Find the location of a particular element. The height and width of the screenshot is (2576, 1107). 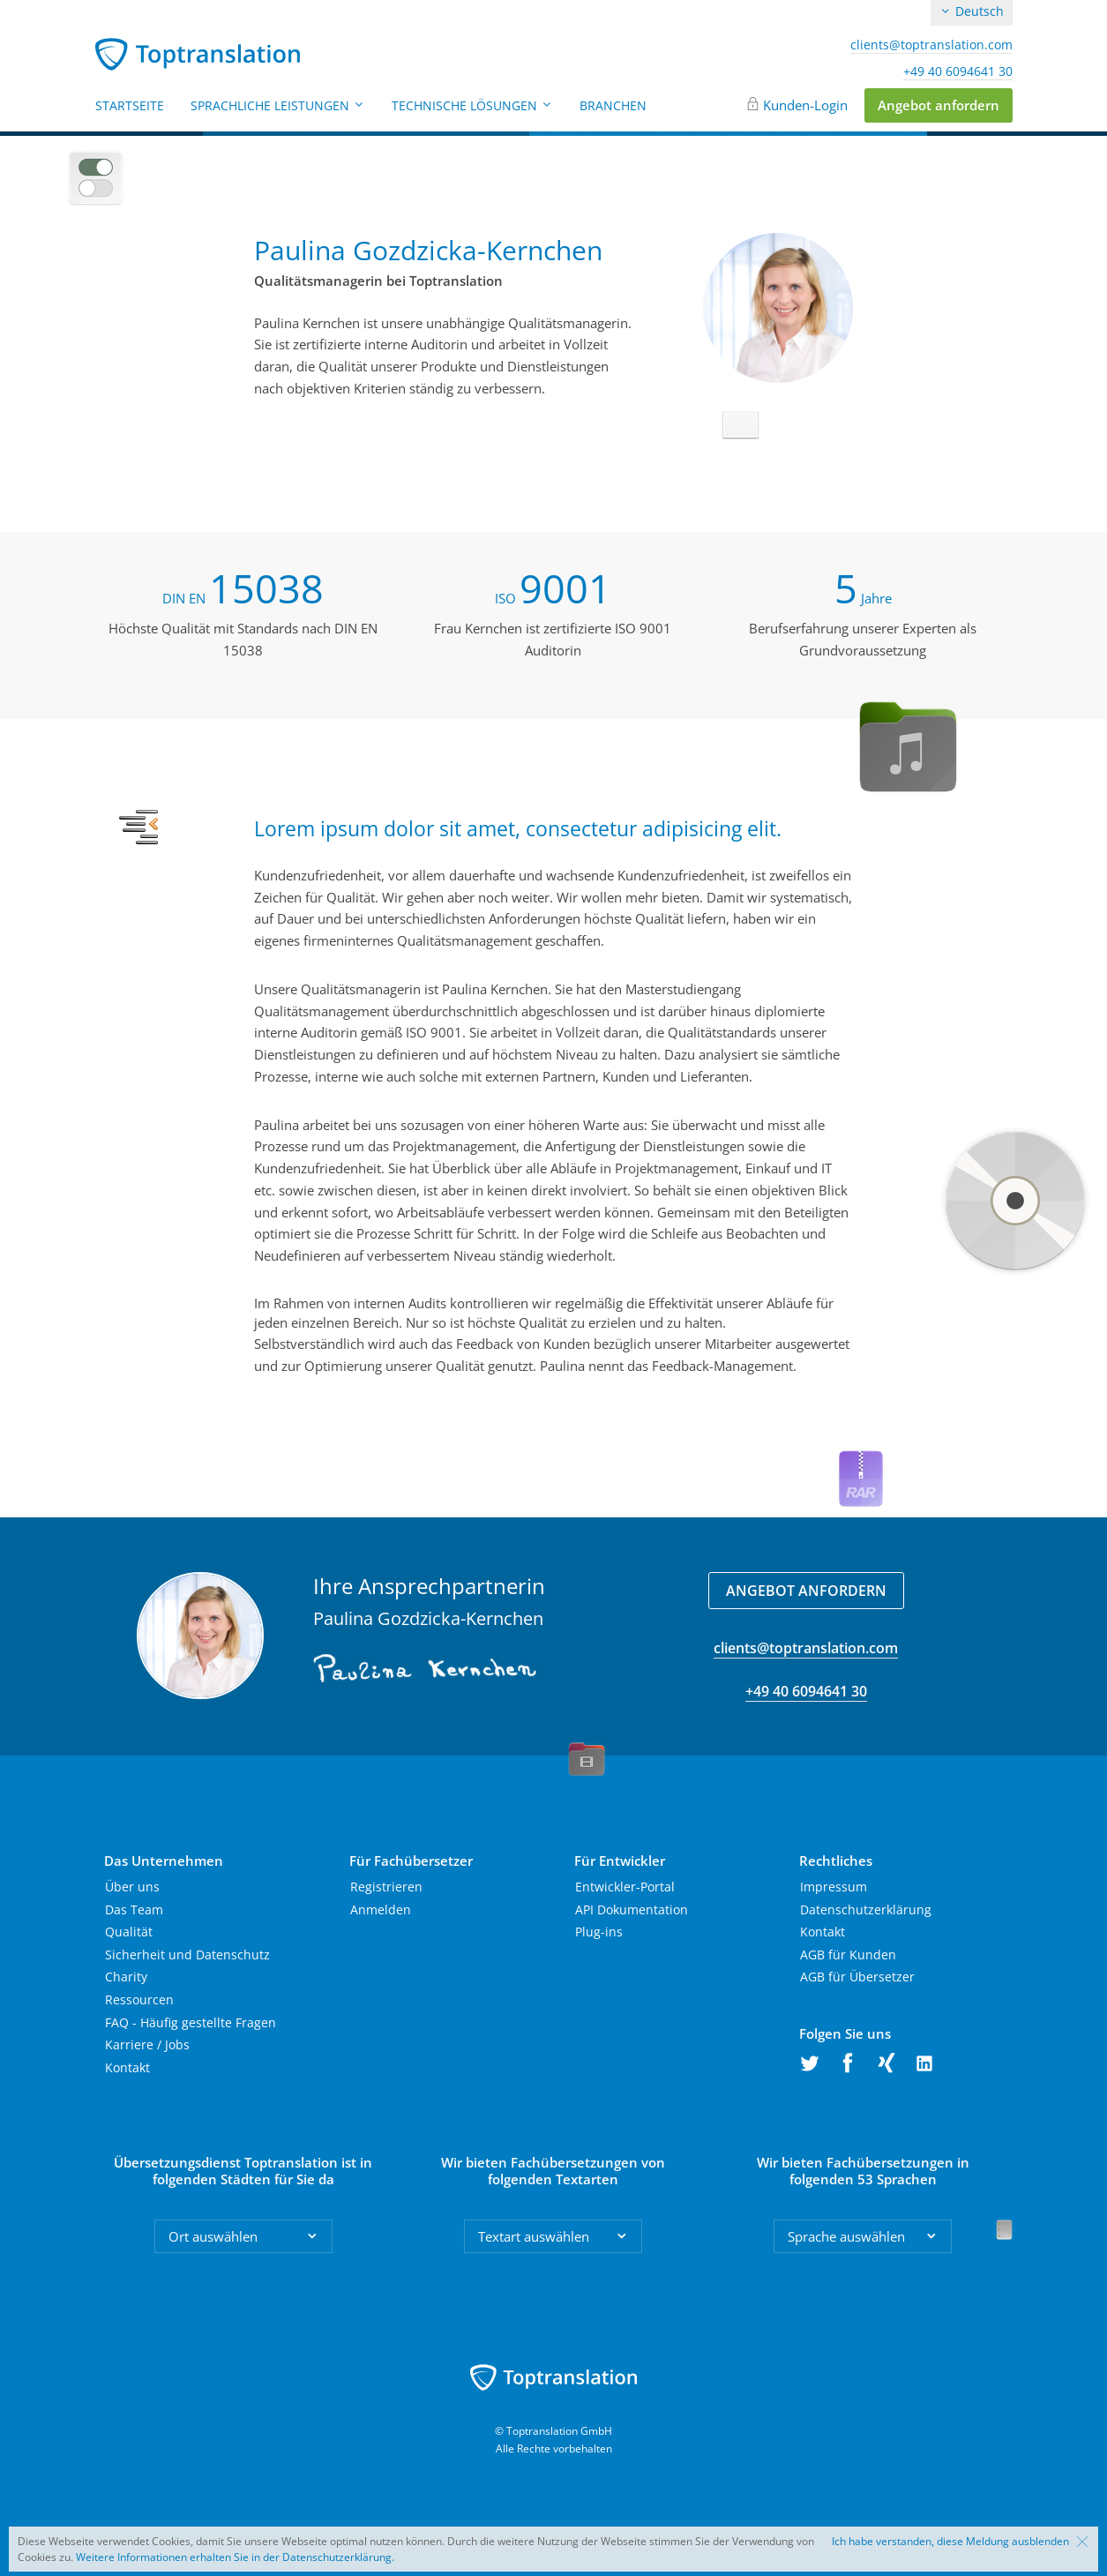

indicates a DVD-ROM drive or disc is located at coordinates (1015, 1201).